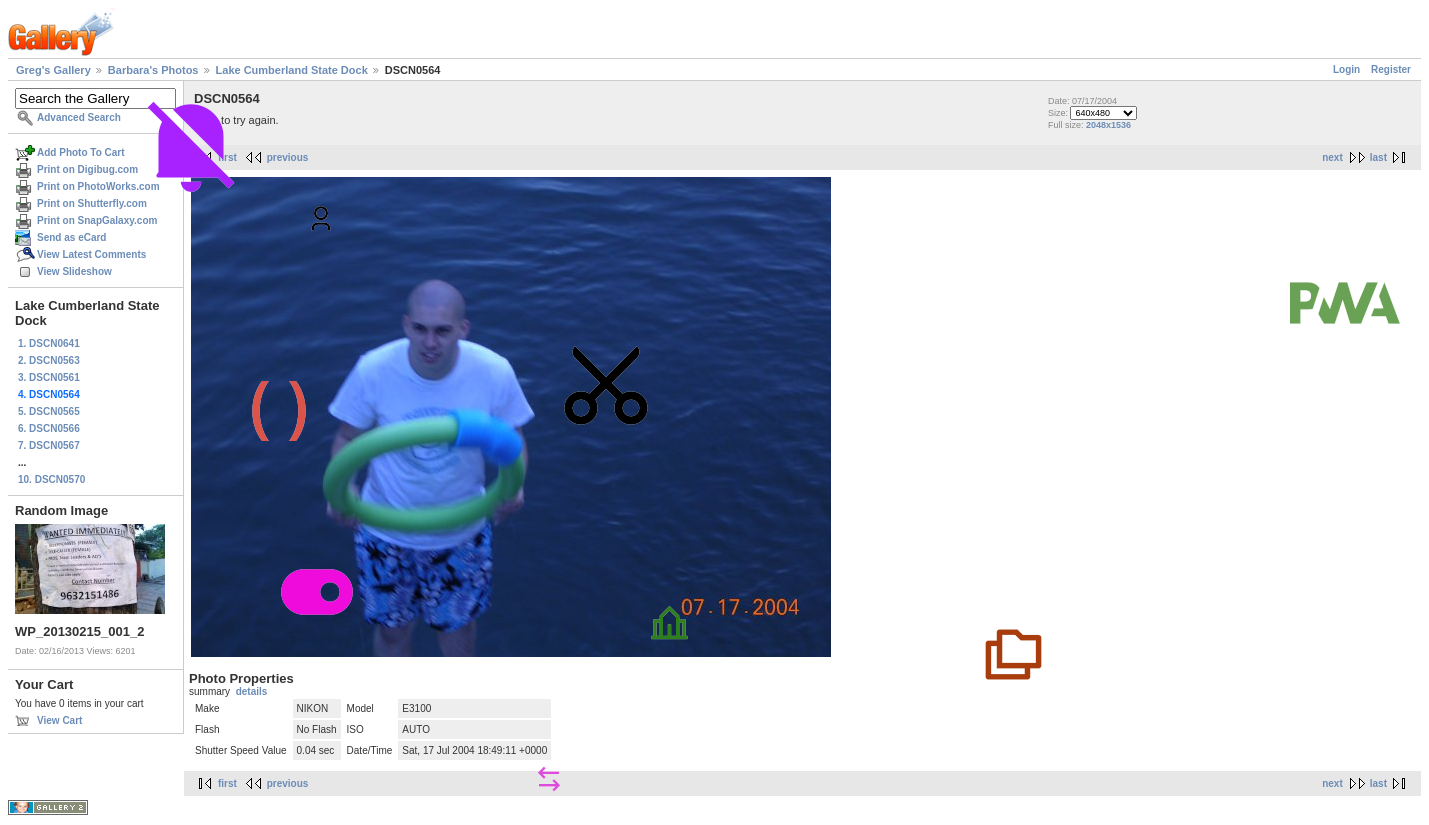  I want to click on browse all folders, so click(1013, 654).